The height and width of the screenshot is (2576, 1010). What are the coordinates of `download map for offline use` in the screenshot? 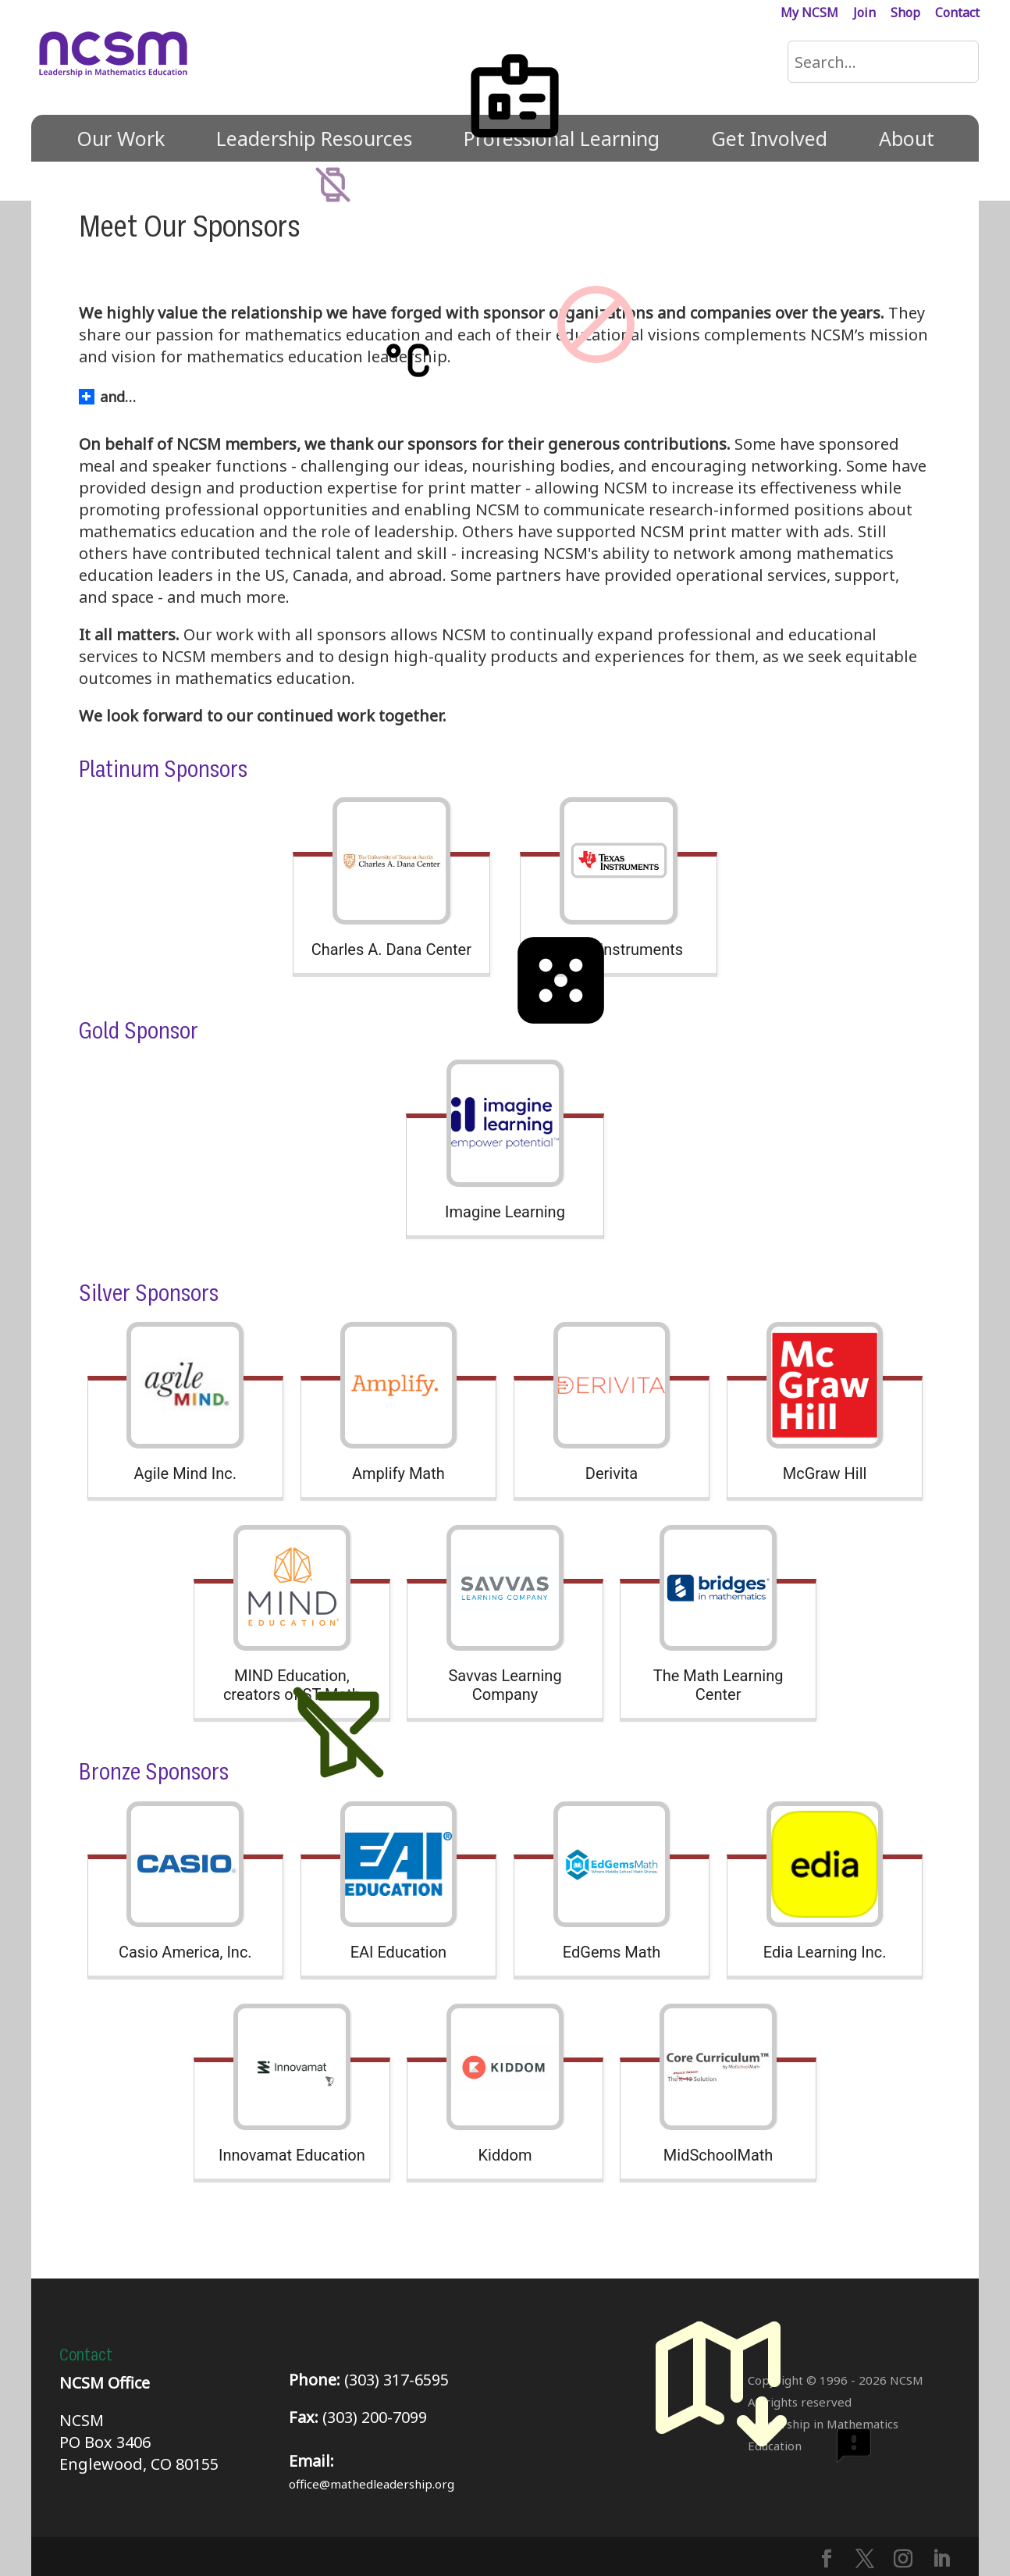 It's located at (718, 2378).